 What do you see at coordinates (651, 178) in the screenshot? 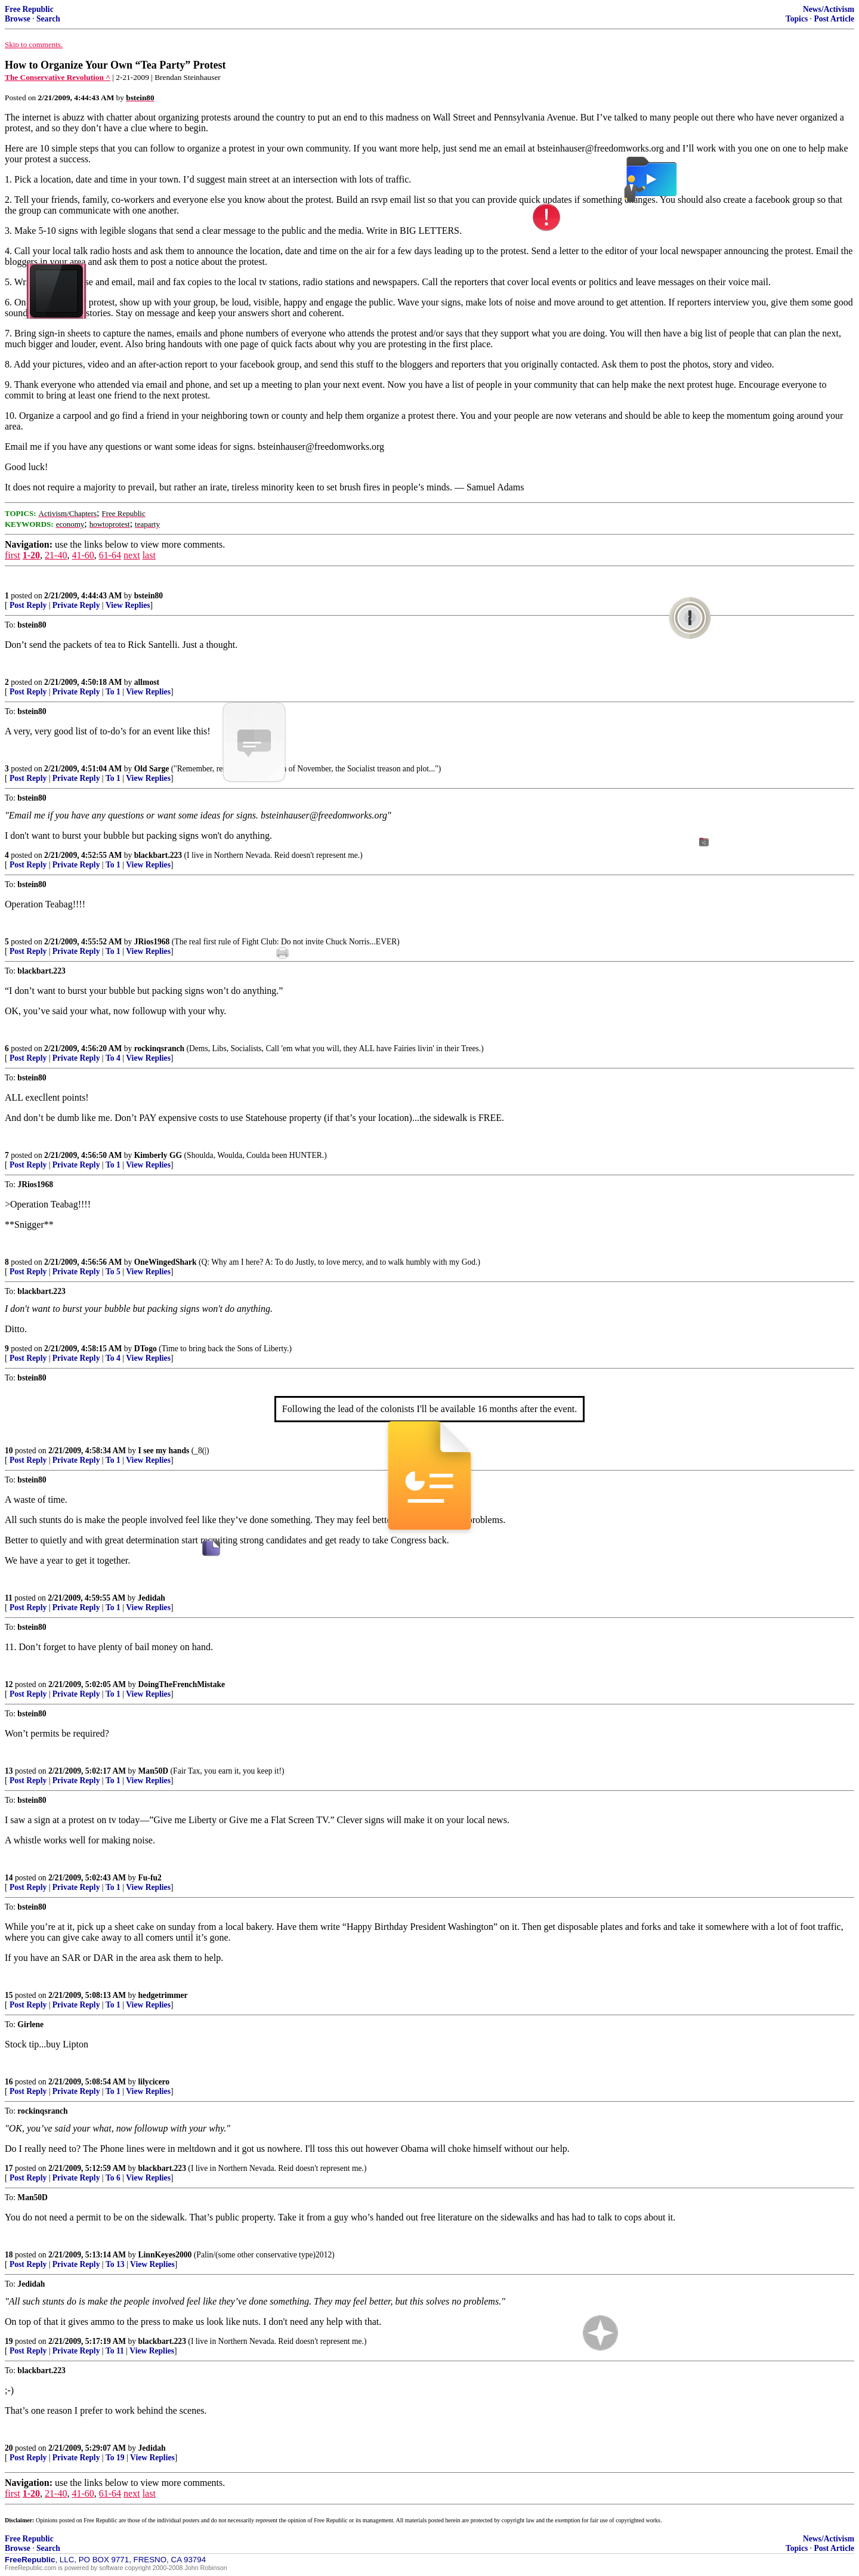
I see `open video tutorials folder` at bounding box center [651, 178].